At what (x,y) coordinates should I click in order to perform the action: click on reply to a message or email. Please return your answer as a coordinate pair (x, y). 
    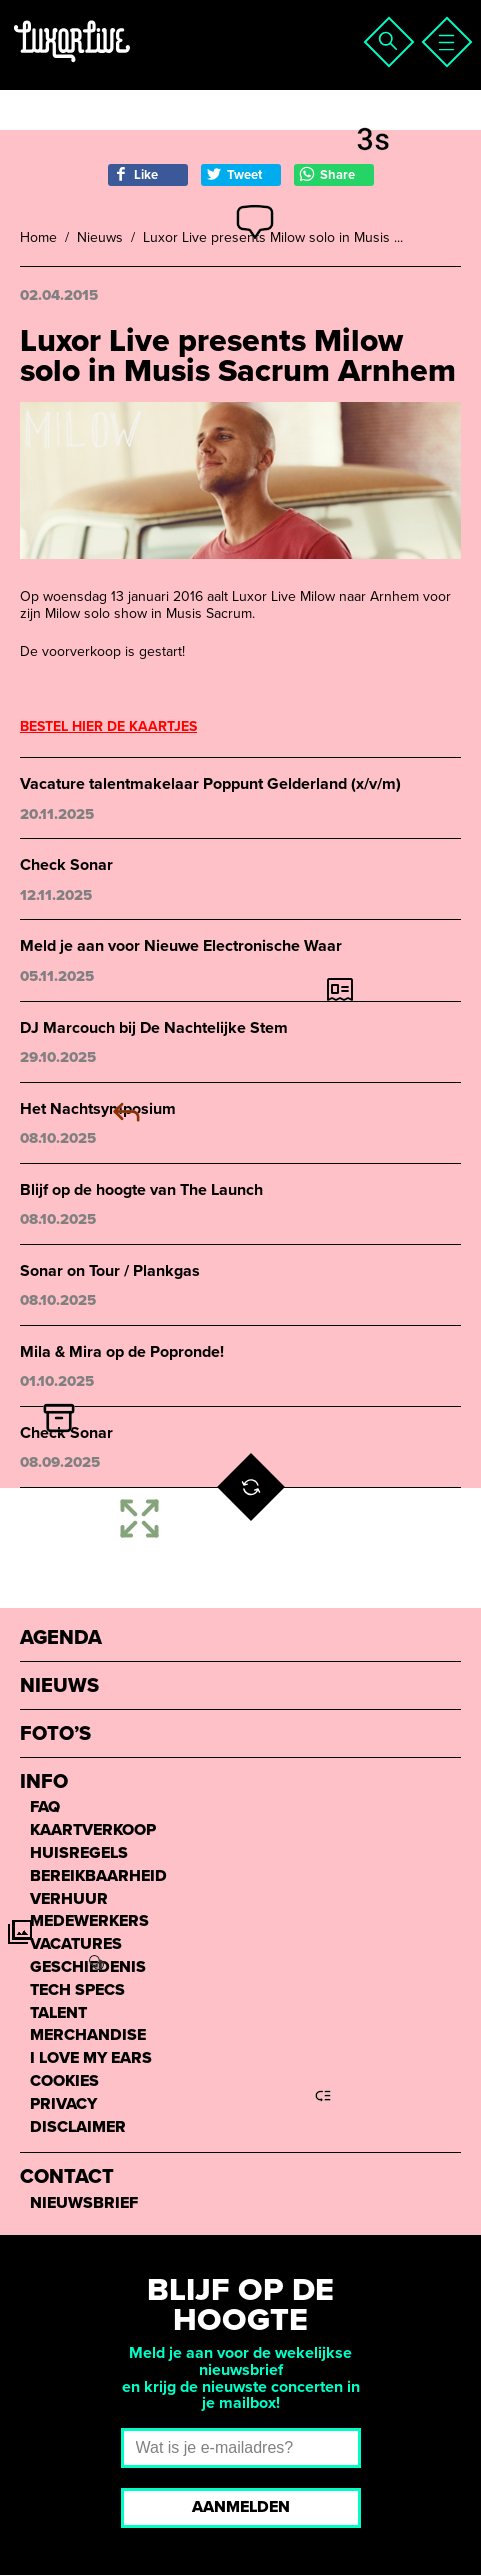
    Looking at the image, I should click on (126, 1111).